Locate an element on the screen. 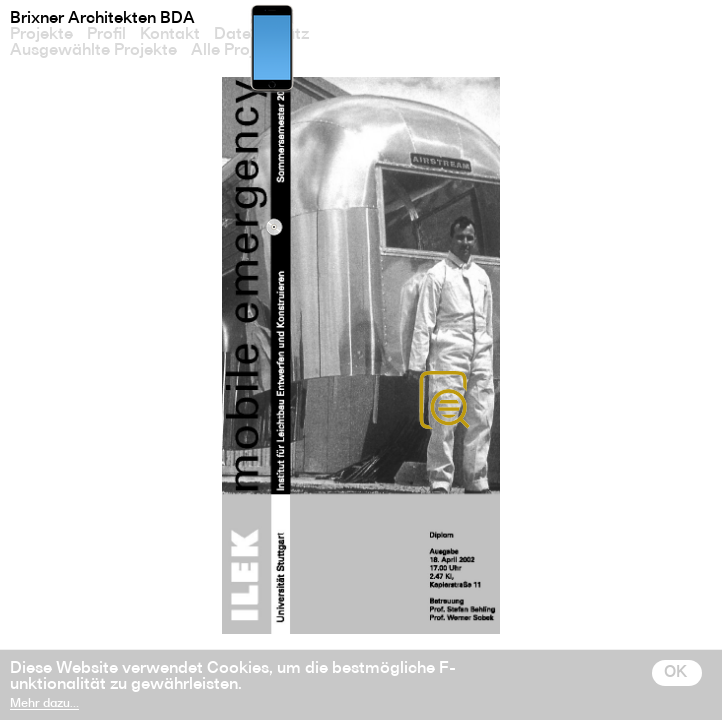  access CD/DVD drive is located at coordinates (274, 227).